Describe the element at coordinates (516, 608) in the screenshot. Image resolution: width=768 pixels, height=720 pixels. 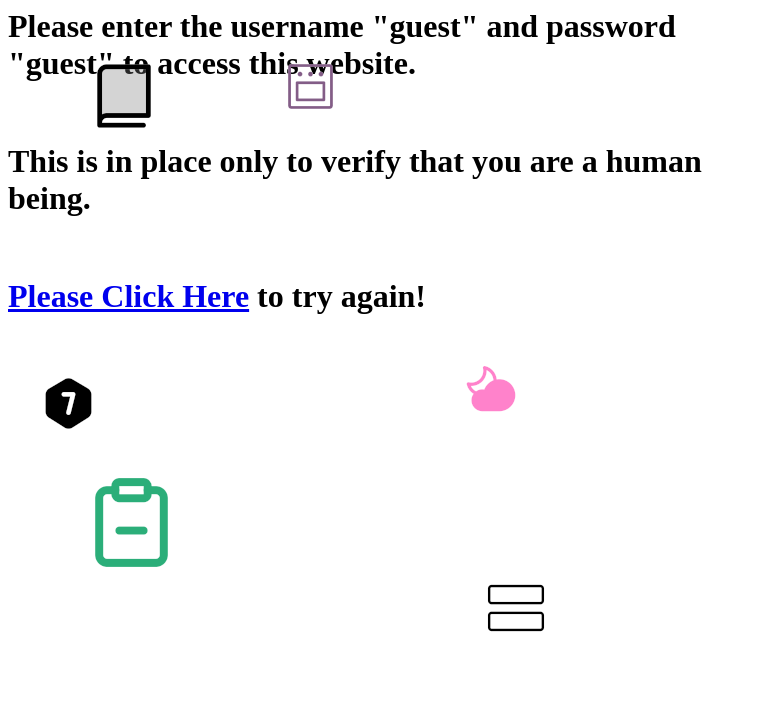
I see `switch to row layout view` at that location.